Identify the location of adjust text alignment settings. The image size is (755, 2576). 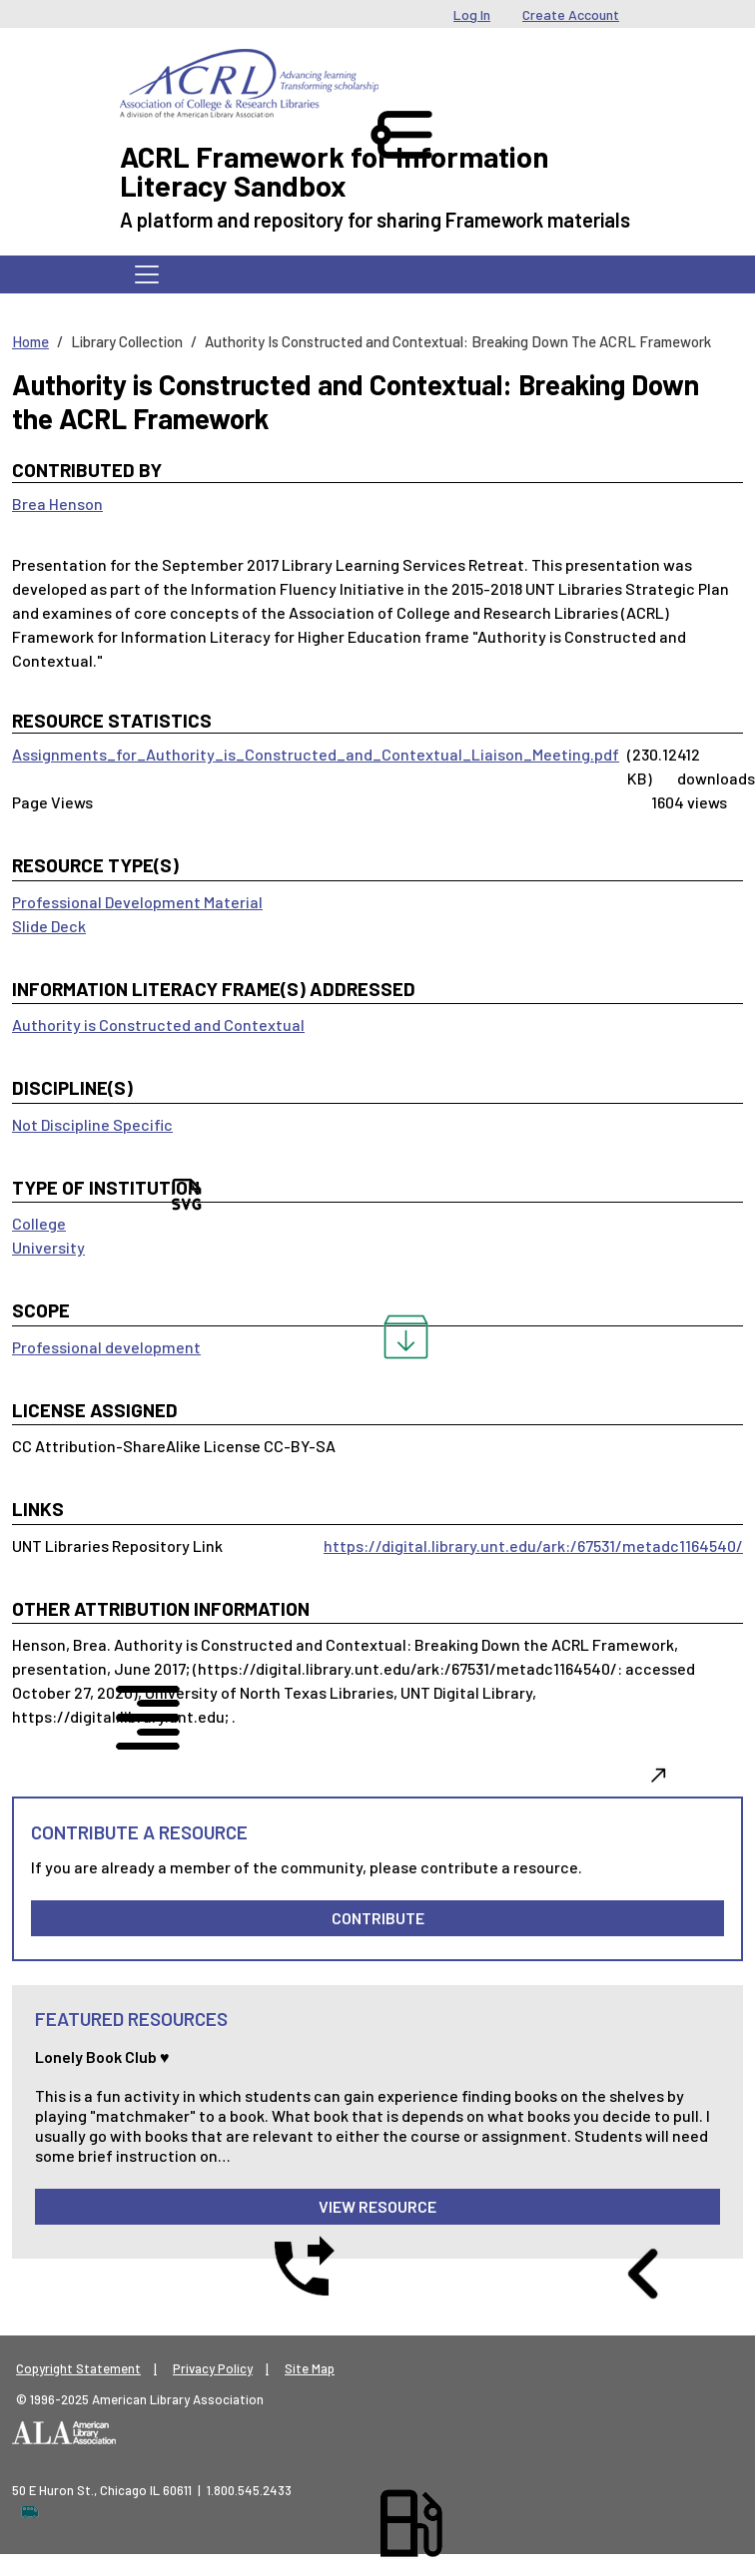
(401, 135).